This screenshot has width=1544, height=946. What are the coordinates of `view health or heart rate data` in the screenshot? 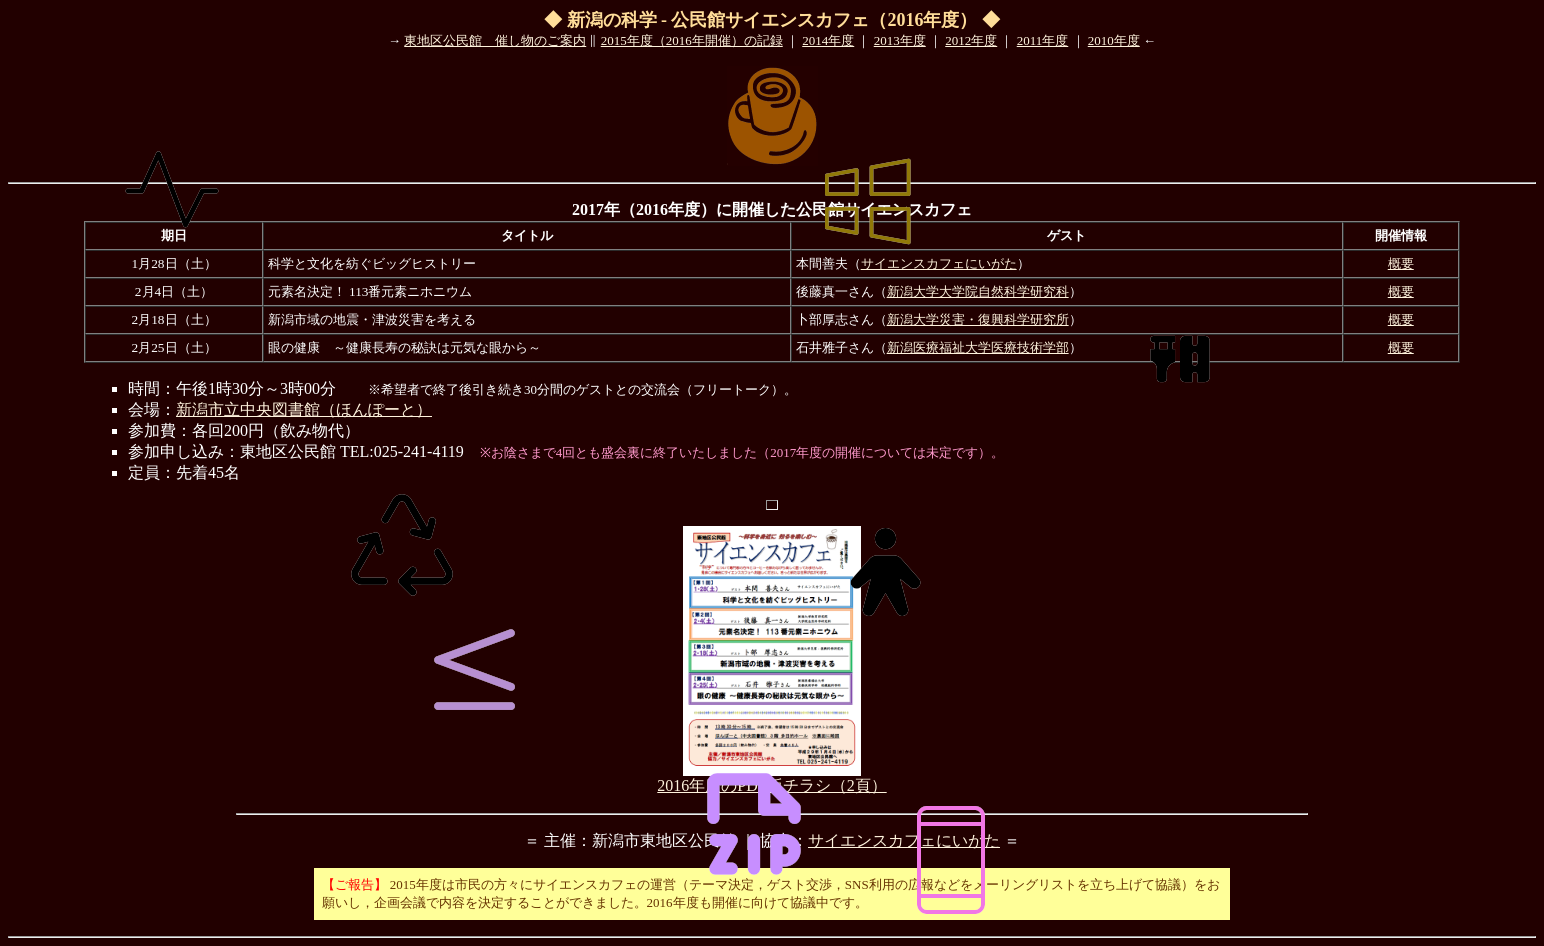 It's located at (172, 191).